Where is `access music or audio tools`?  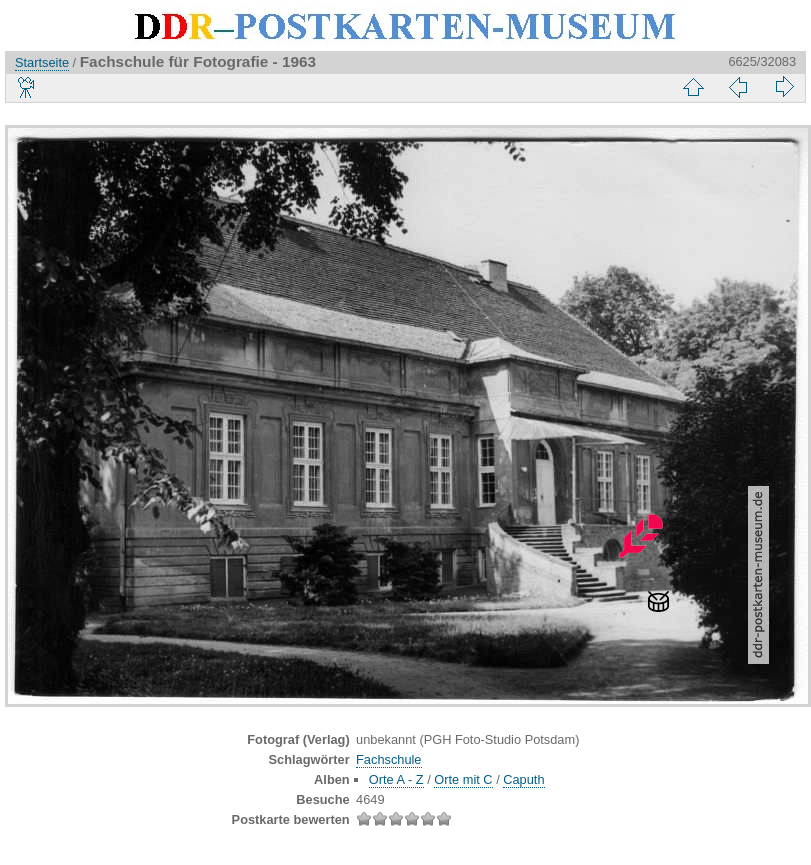 access music or audio tools is located at coordinates (658, 601).